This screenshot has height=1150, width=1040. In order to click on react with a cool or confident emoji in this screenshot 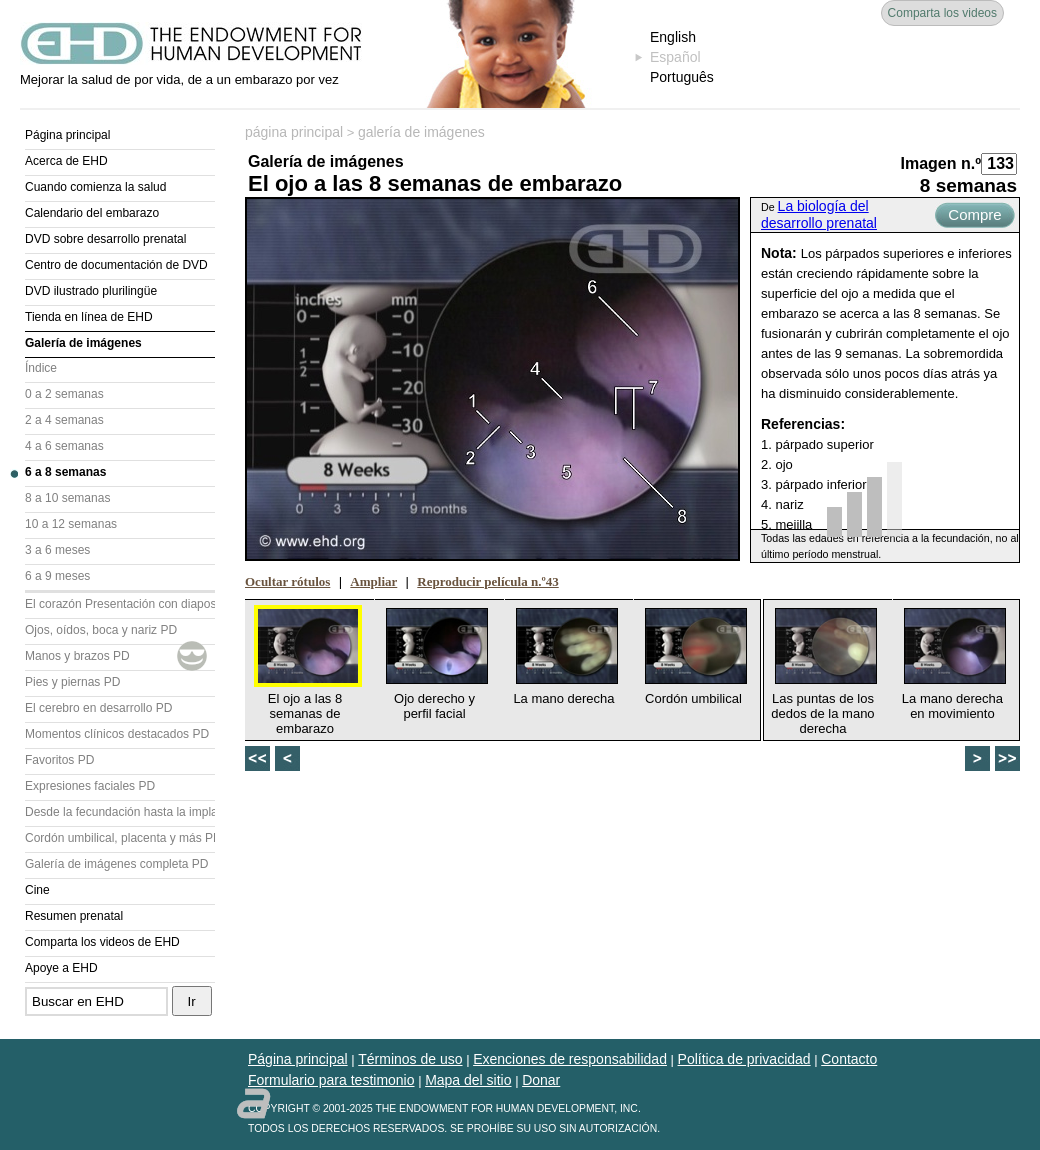, I will do `click(192, 656)`.